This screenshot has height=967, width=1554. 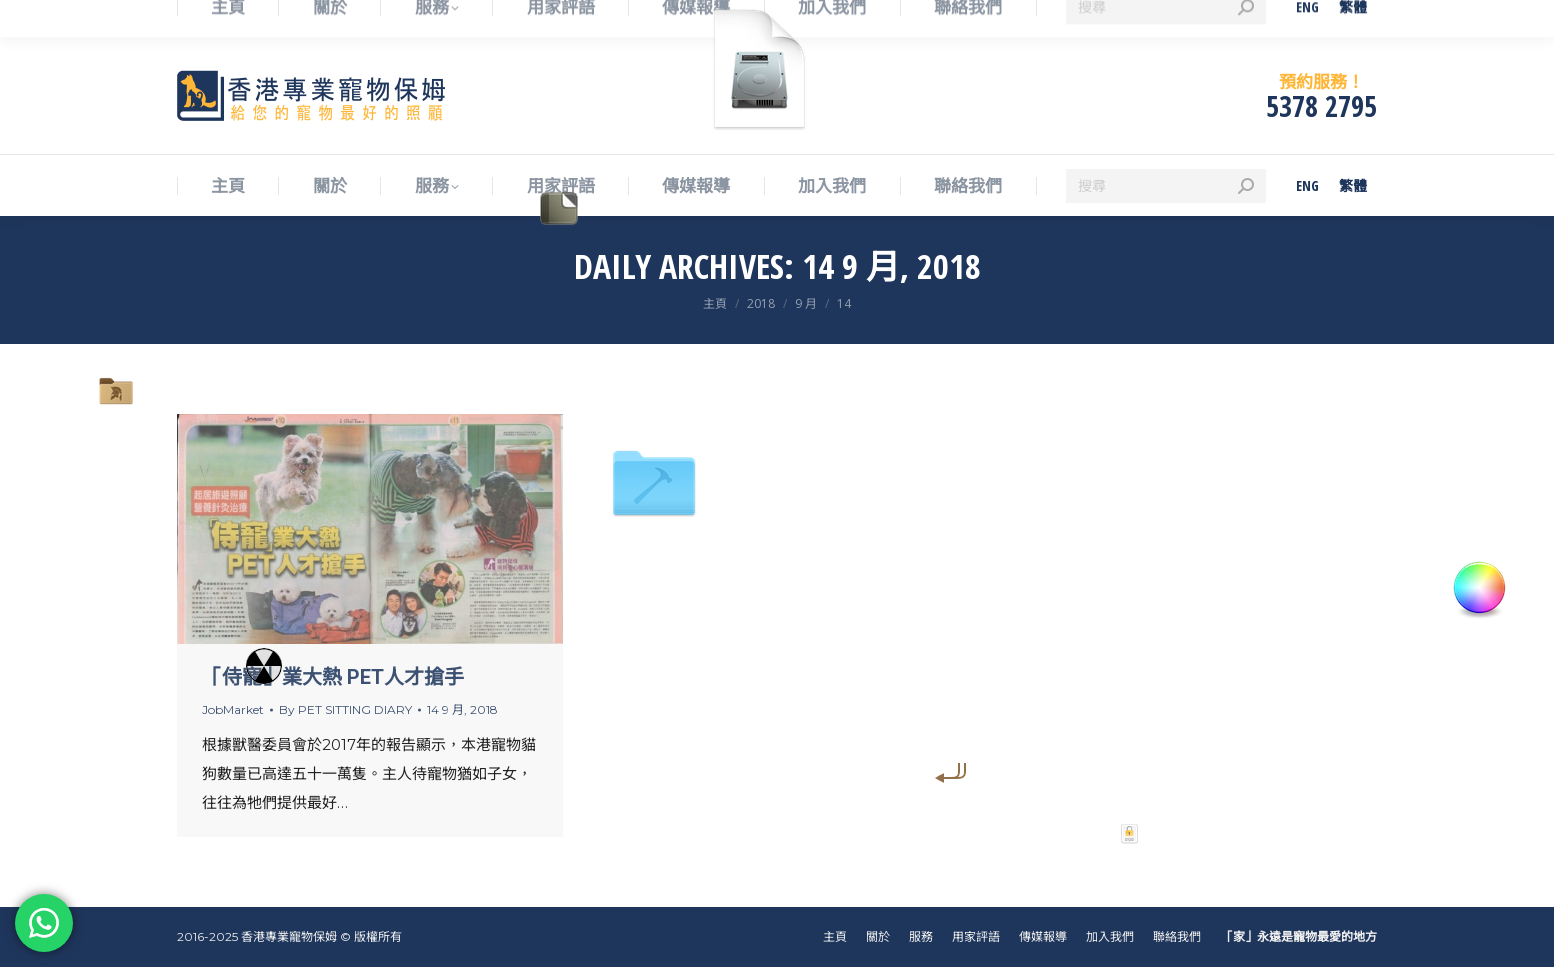 I want to click on mount a disk image file, so click(x=759, y=71).